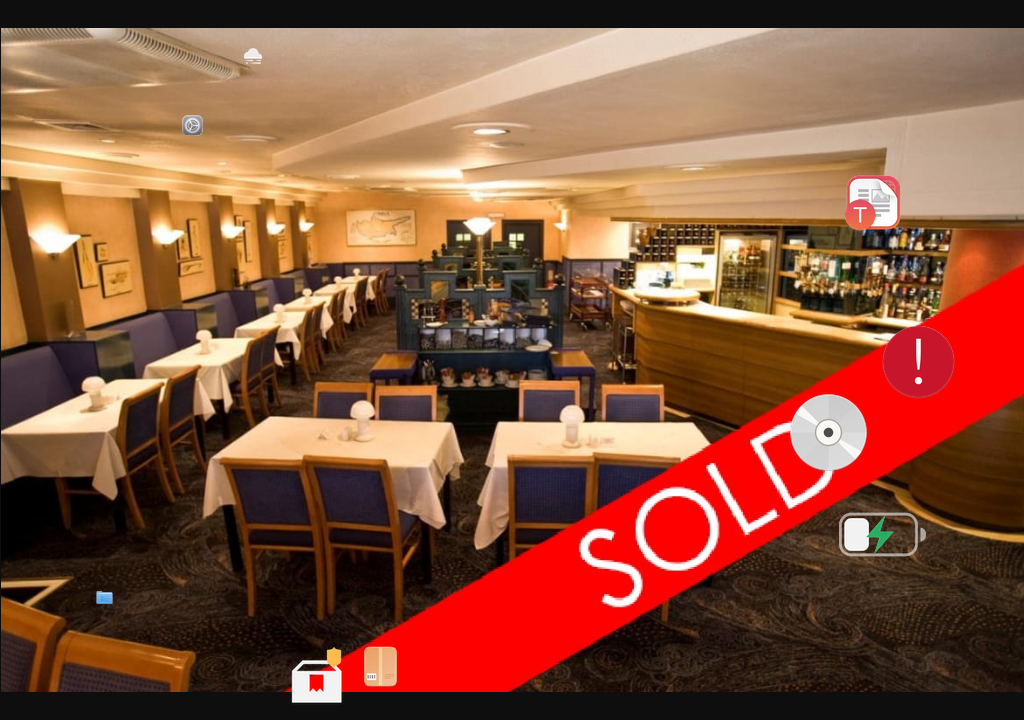  I want to click on battery at 30% and currently charging, so click(882, 534).